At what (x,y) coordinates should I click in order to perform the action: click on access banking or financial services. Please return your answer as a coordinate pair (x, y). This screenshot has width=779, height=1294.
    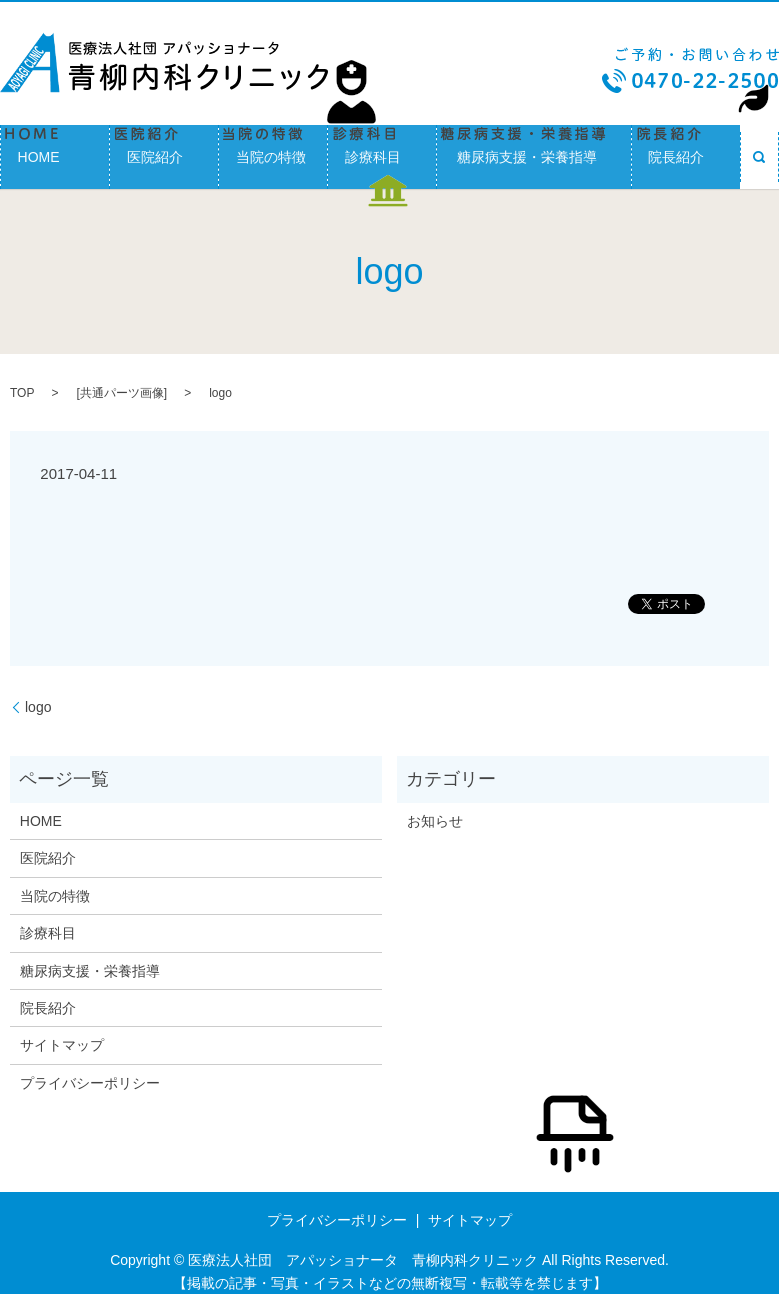
    Looking at the image, I should click on (388, 192).